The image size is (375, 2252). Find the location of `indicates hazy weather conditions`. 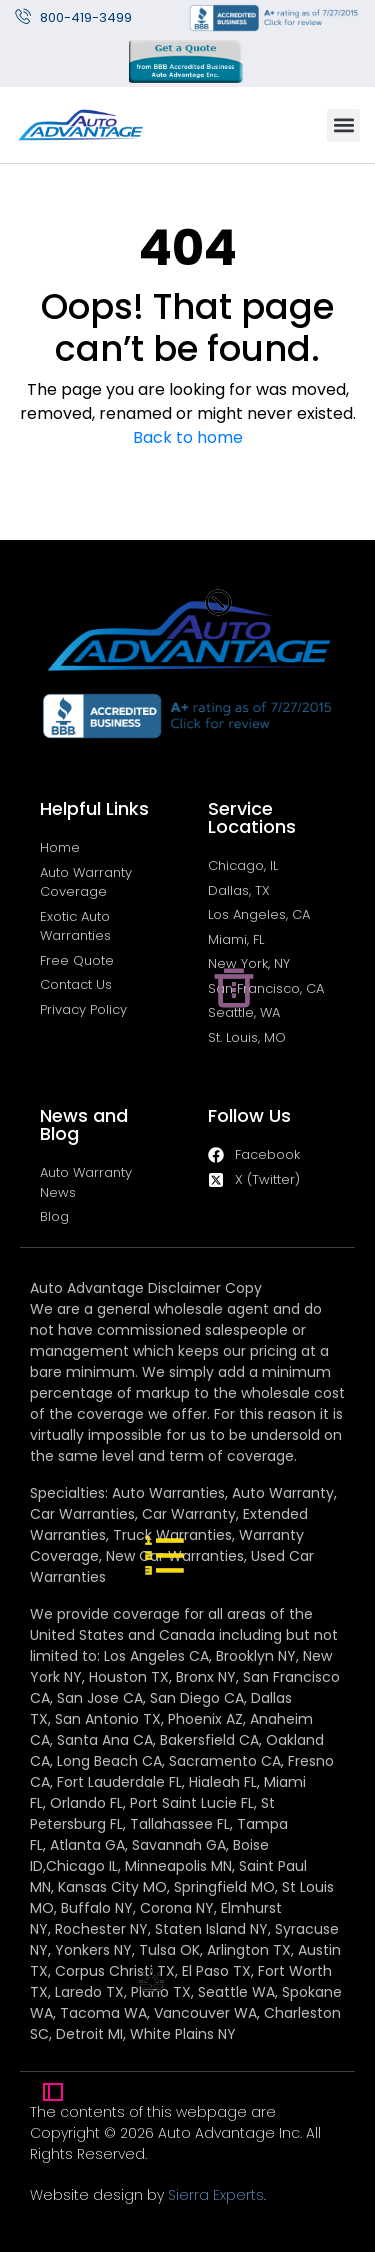

indicates hazy weather conditions is located at coordinates (151, 1981).